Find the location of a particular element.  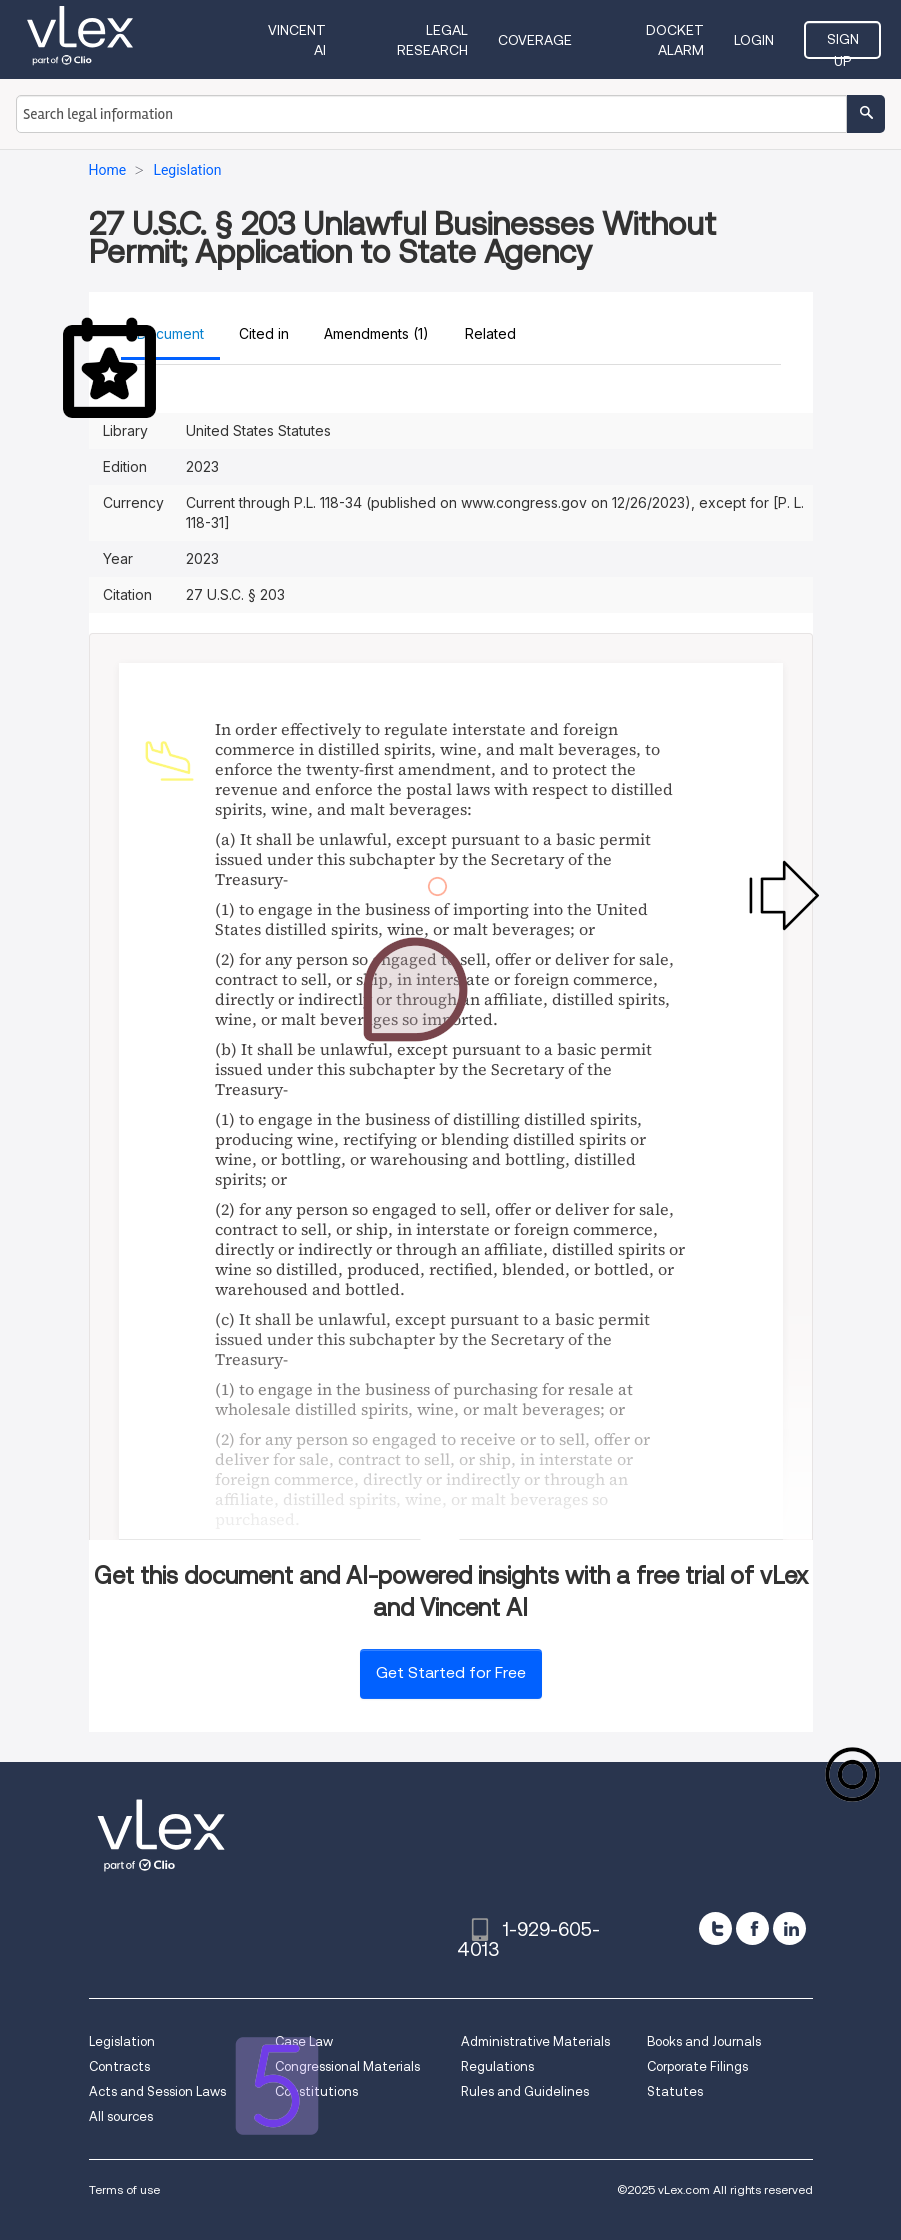

unselected radio button option is located at coordinates (437, 886).